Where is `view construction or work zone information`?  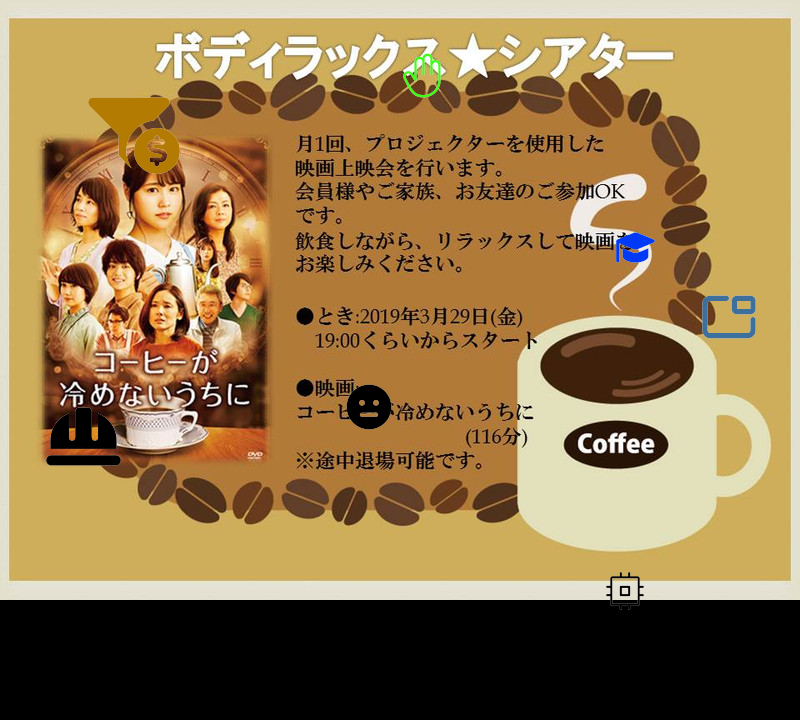
view construction or work zone information is located at coordinates (83, 436).